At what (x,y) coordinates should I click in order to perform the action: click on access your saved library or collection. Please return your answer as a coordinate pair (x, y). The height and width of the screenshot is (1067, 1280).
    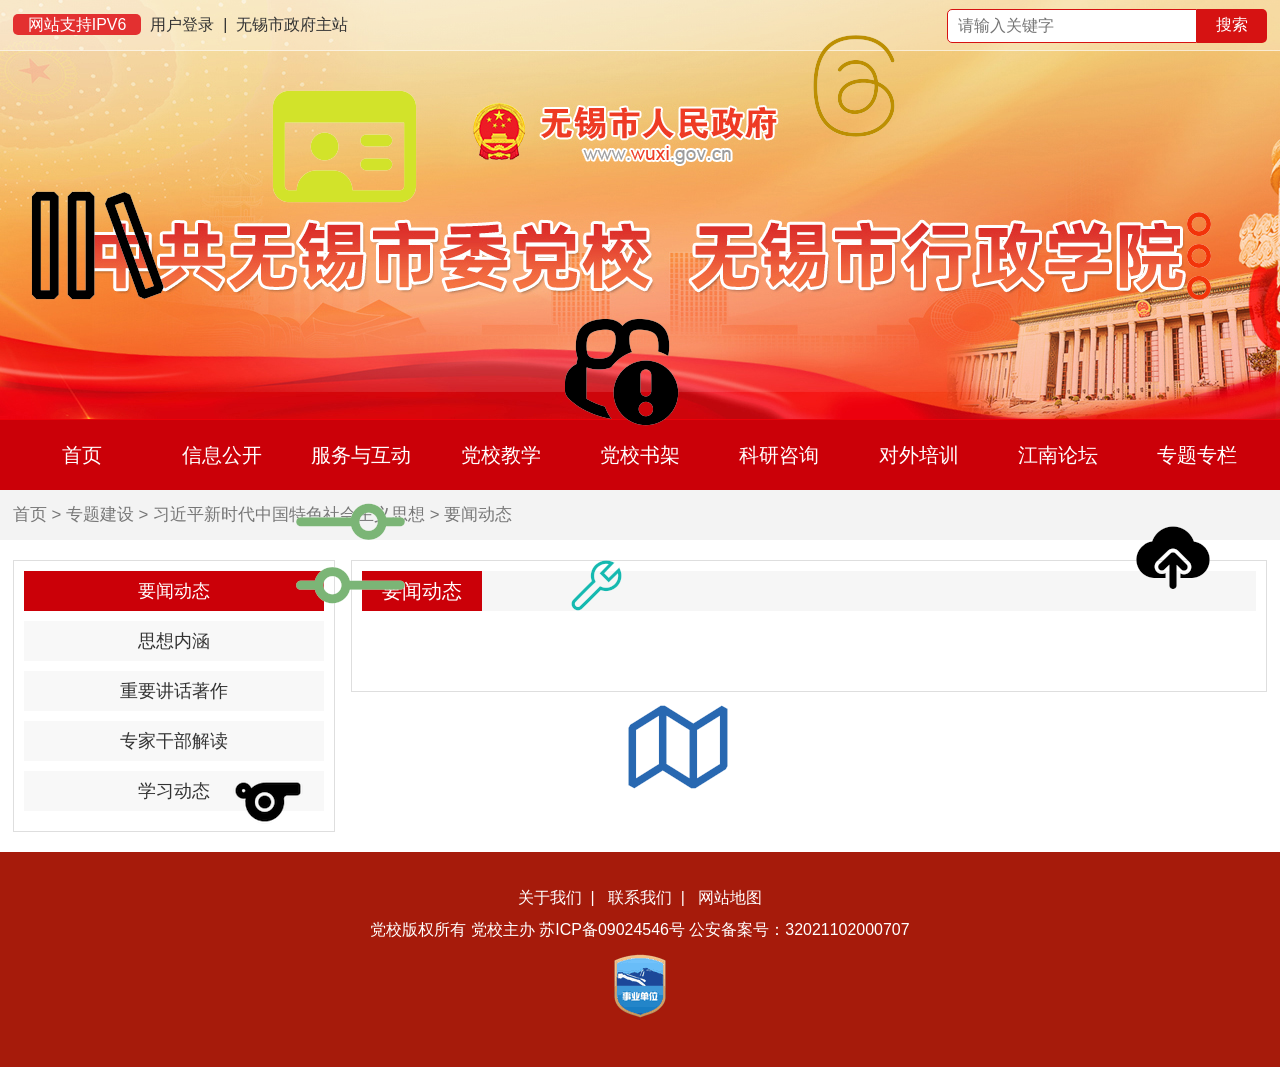
    Looking at the image, I should click on (94, 245).